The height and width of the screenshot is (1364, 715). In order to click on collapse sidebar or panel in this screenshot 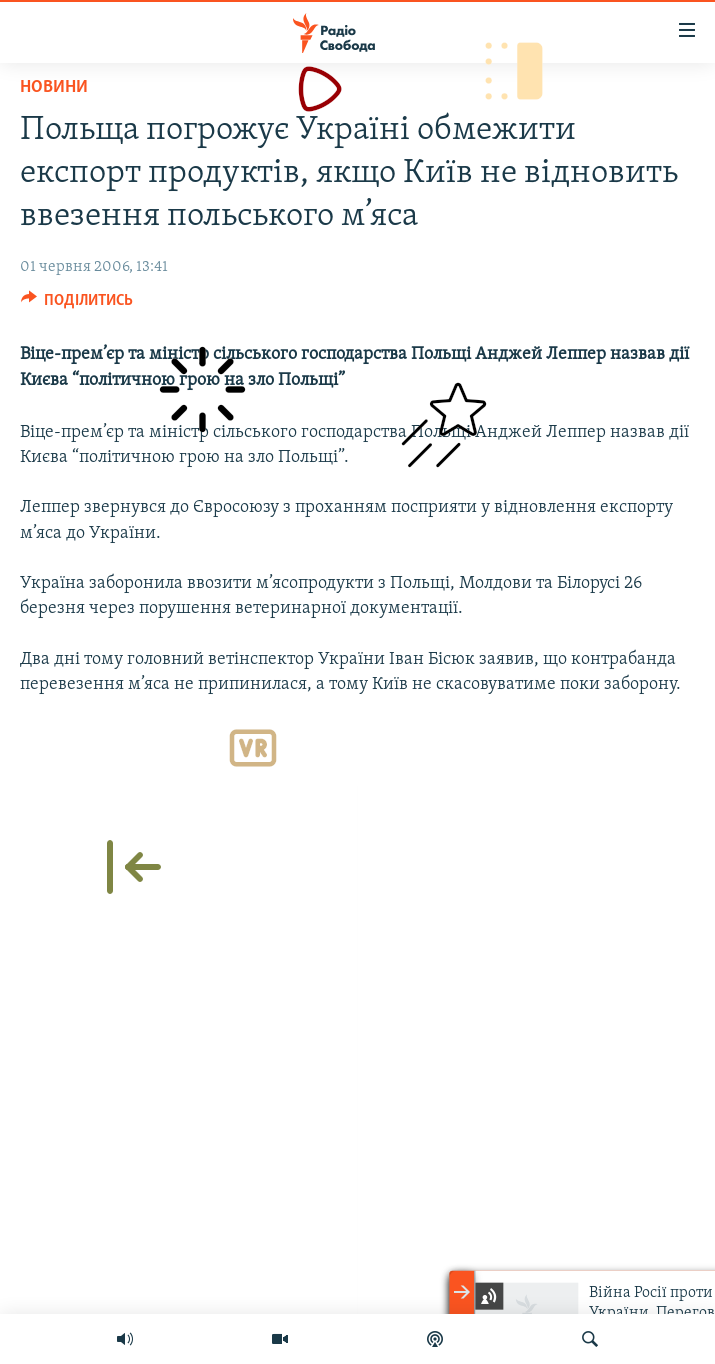, I will do `click(134, 867)`.